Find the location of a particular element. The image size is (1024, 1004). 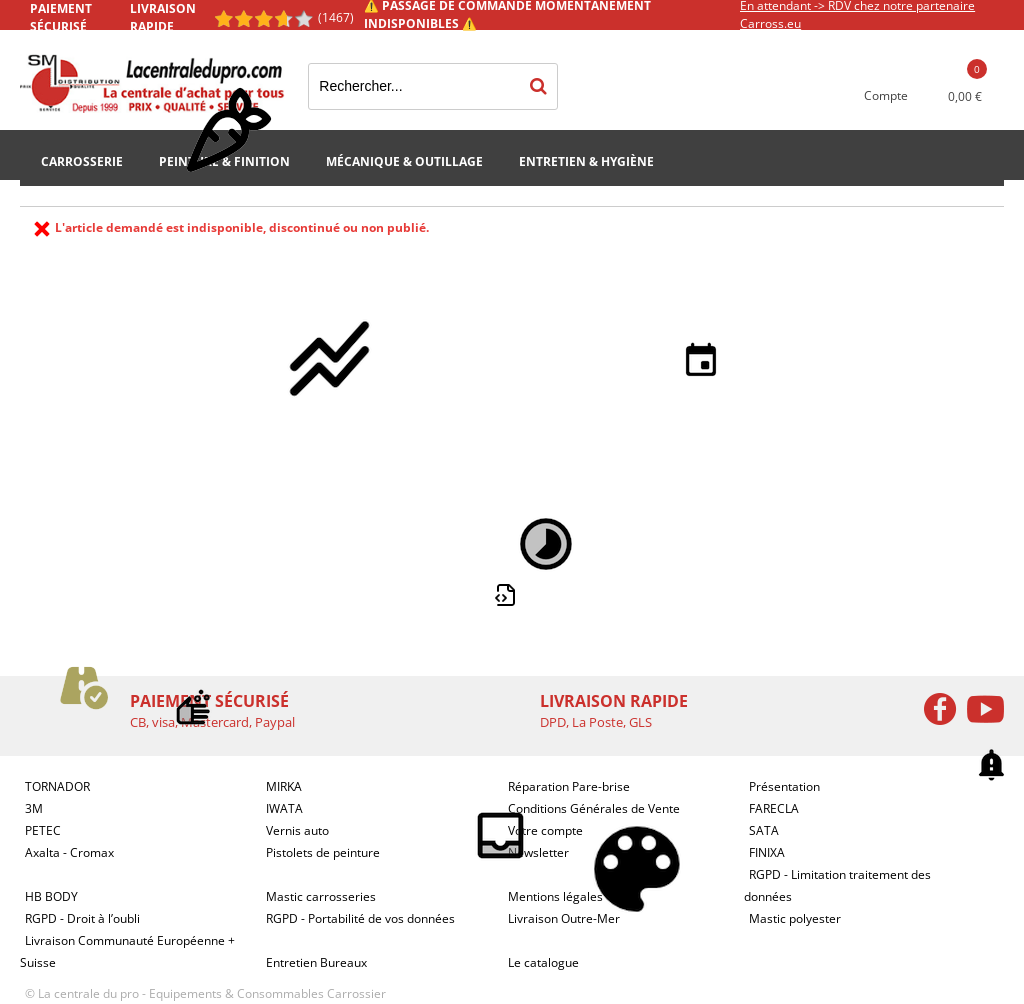

access your inbox is located at coordinates (500, 835).